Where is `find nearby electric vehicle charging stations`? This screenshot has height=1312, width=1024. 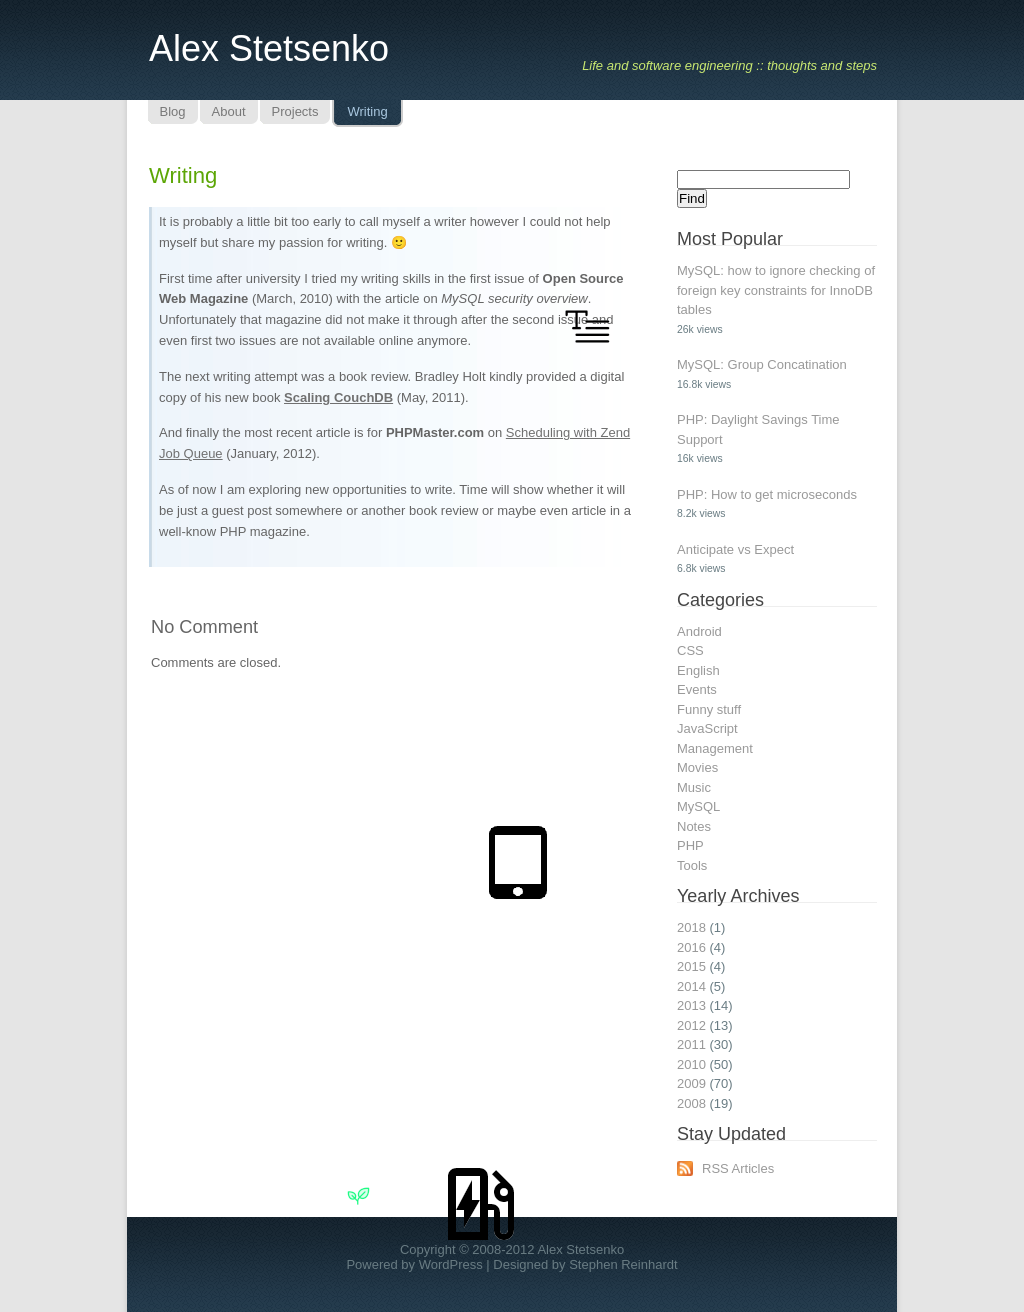
find nearby electric vehicle charging stations is located at coordinates (480, 1204).